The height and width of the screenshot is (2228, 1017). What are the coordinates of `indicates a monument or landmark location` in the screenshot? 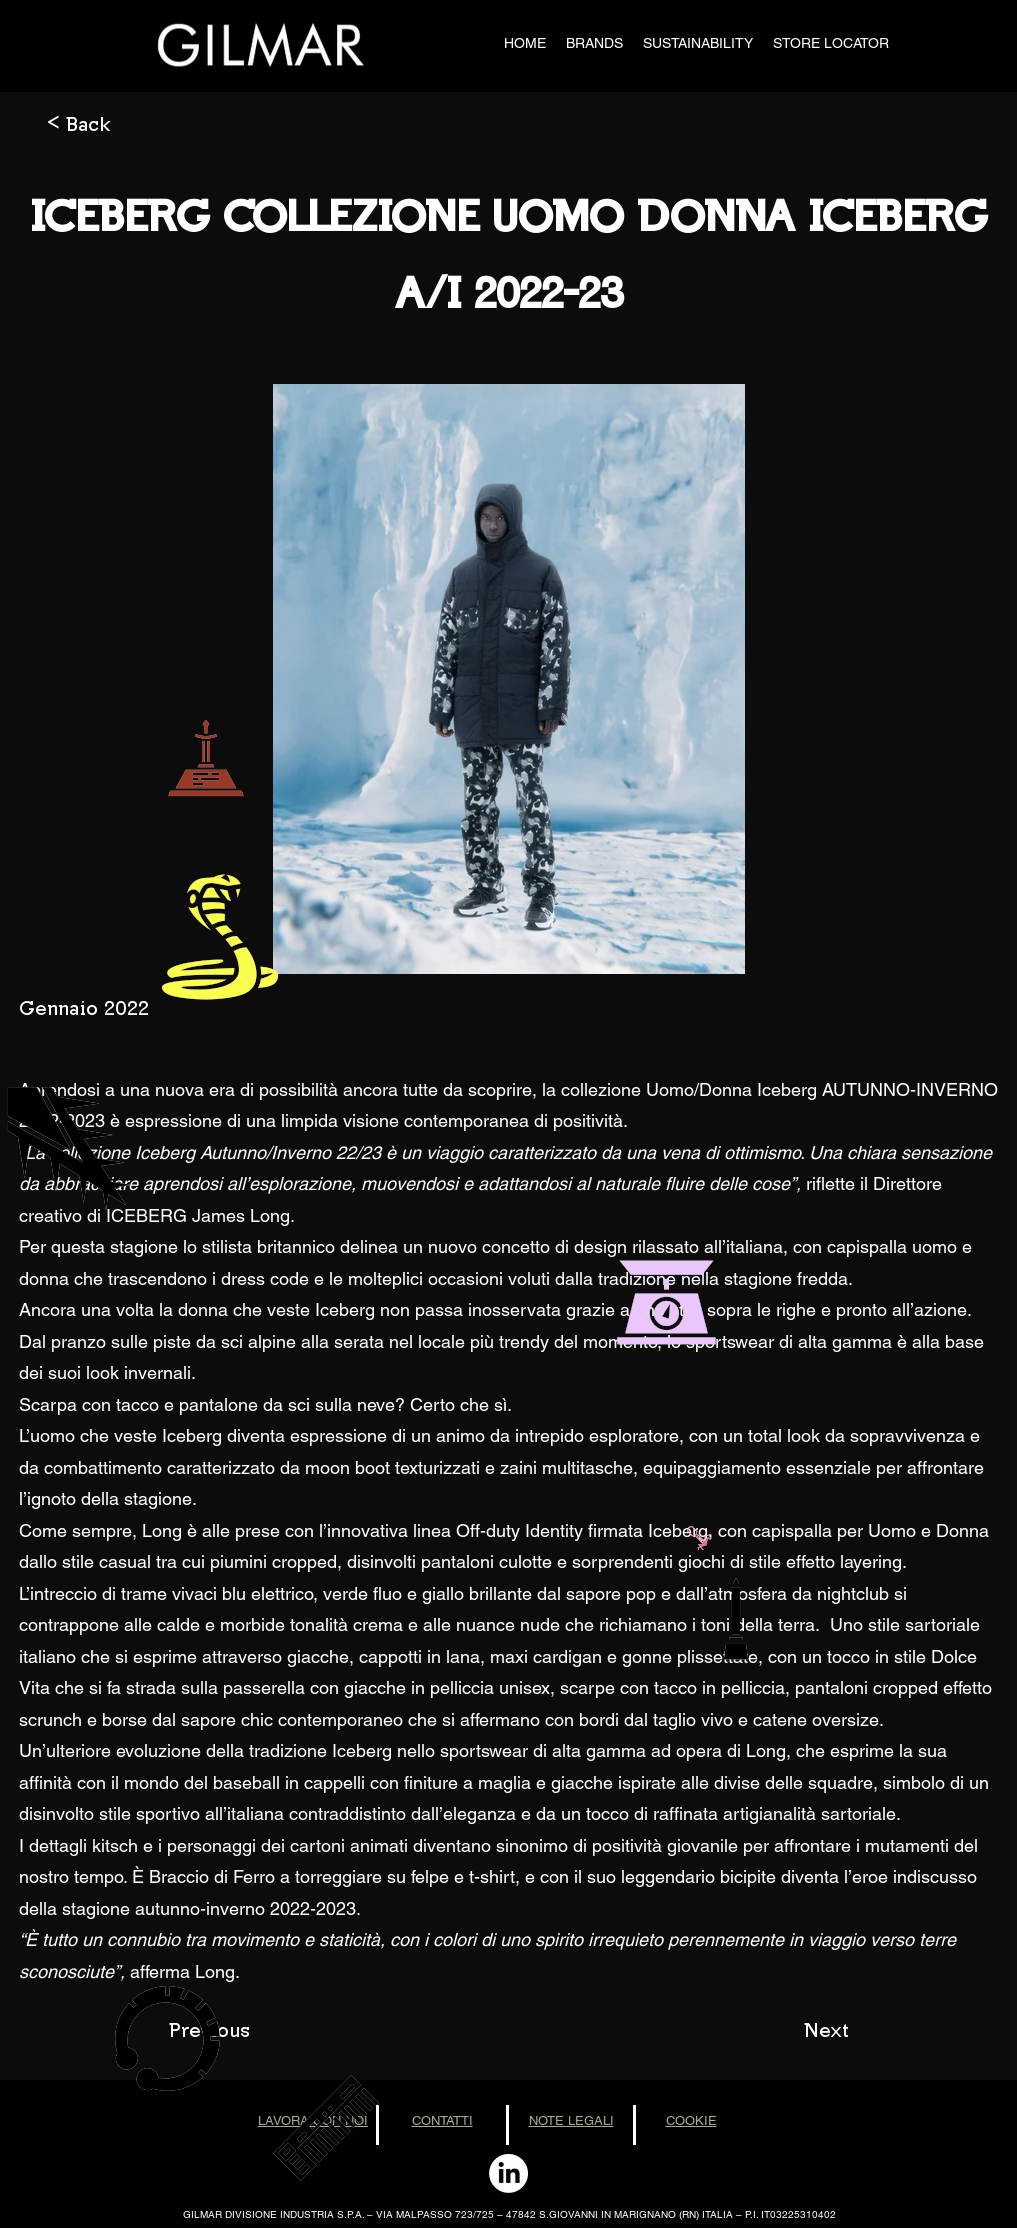 It's located at (736, 1619).